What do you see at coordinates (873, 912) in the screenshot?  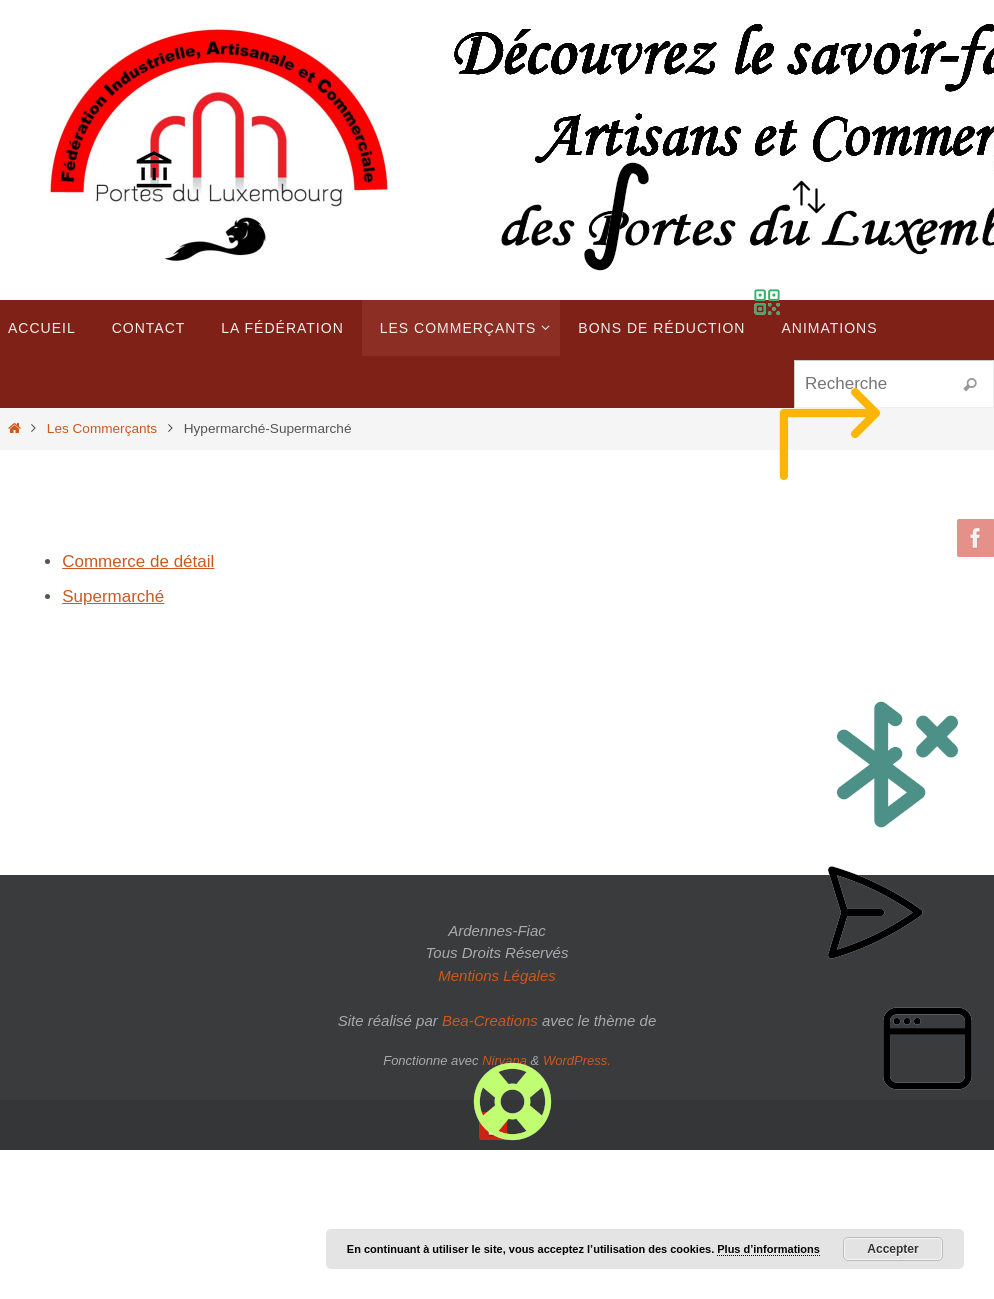 I see `send a message` at bounding box center [873, 912].